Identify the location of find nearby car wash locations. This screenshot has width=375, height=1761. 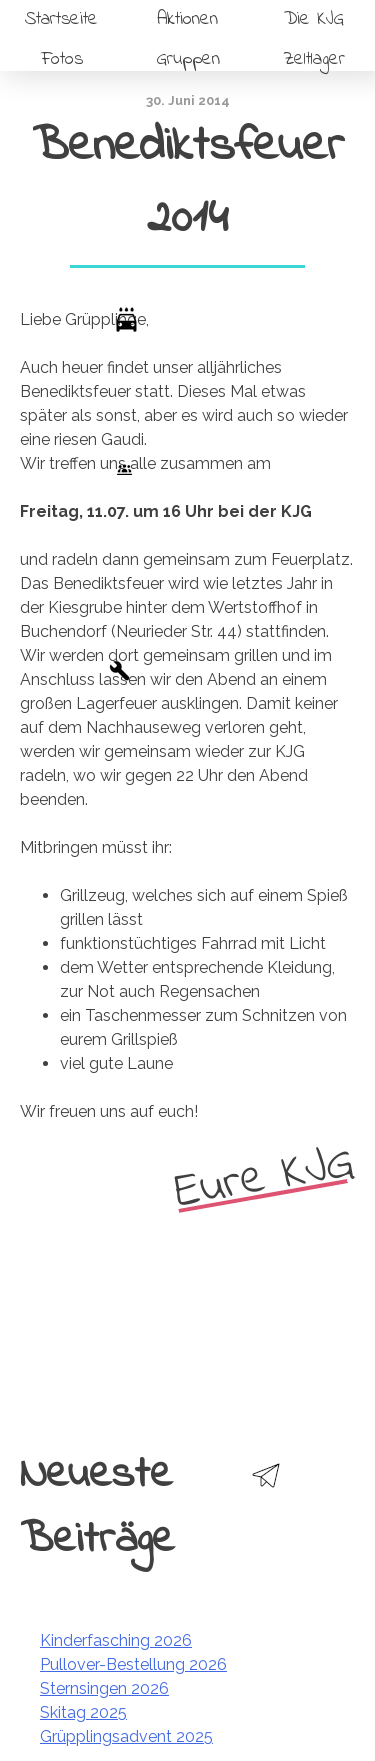
(126, 319).